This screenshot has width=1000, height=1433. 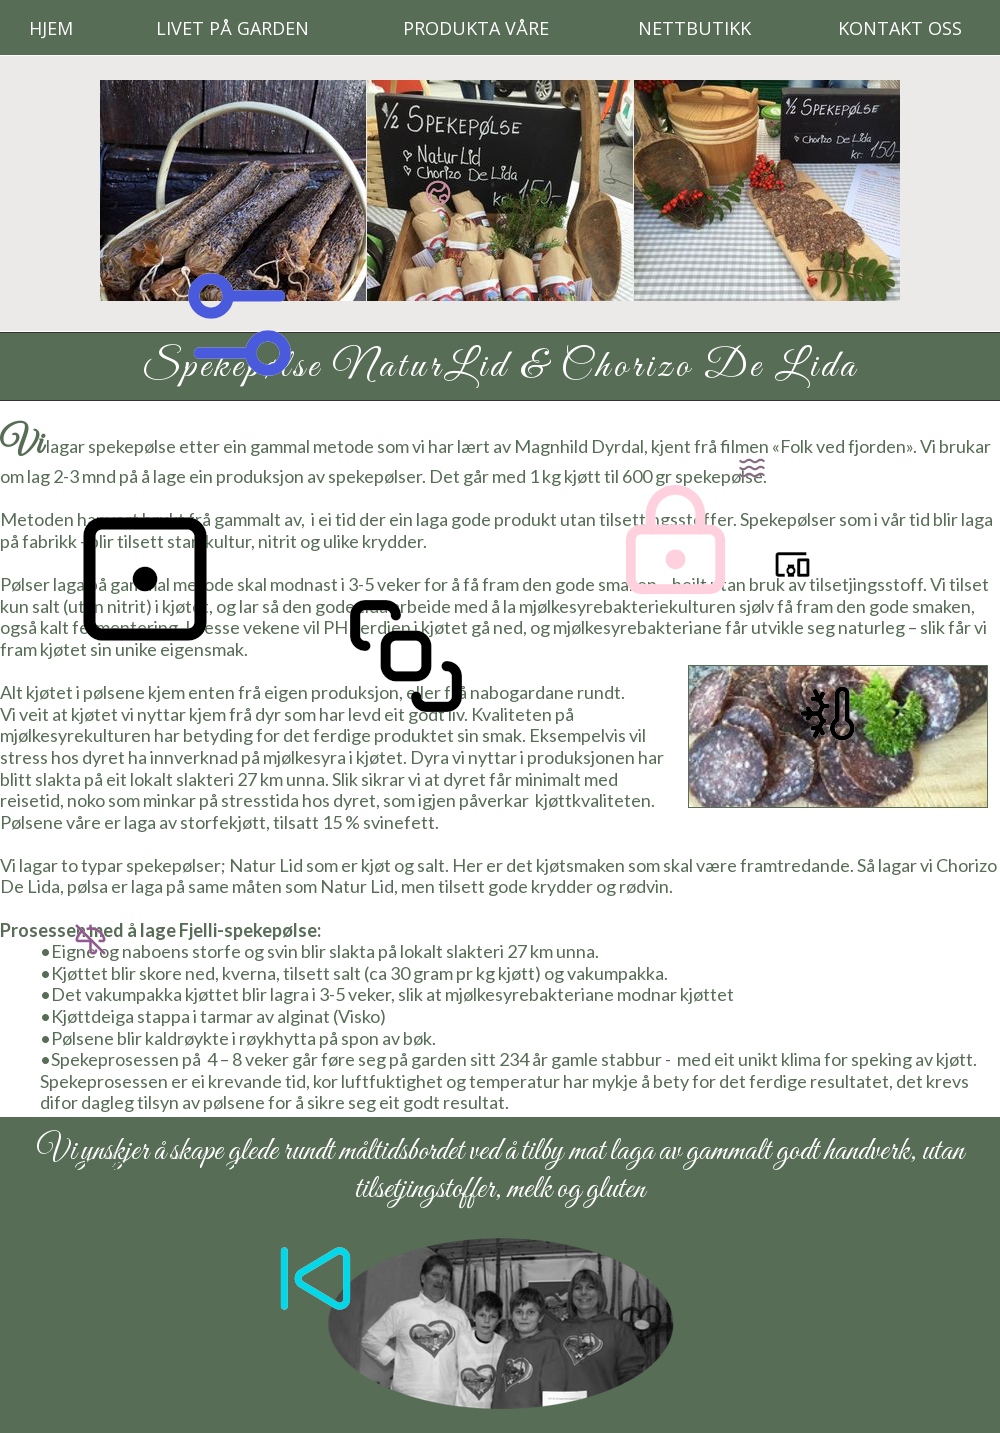 What do you see at coordinates (315, 1278) in the screenshot?
I see `skip to previous track` at bounding box center [315, 1278].